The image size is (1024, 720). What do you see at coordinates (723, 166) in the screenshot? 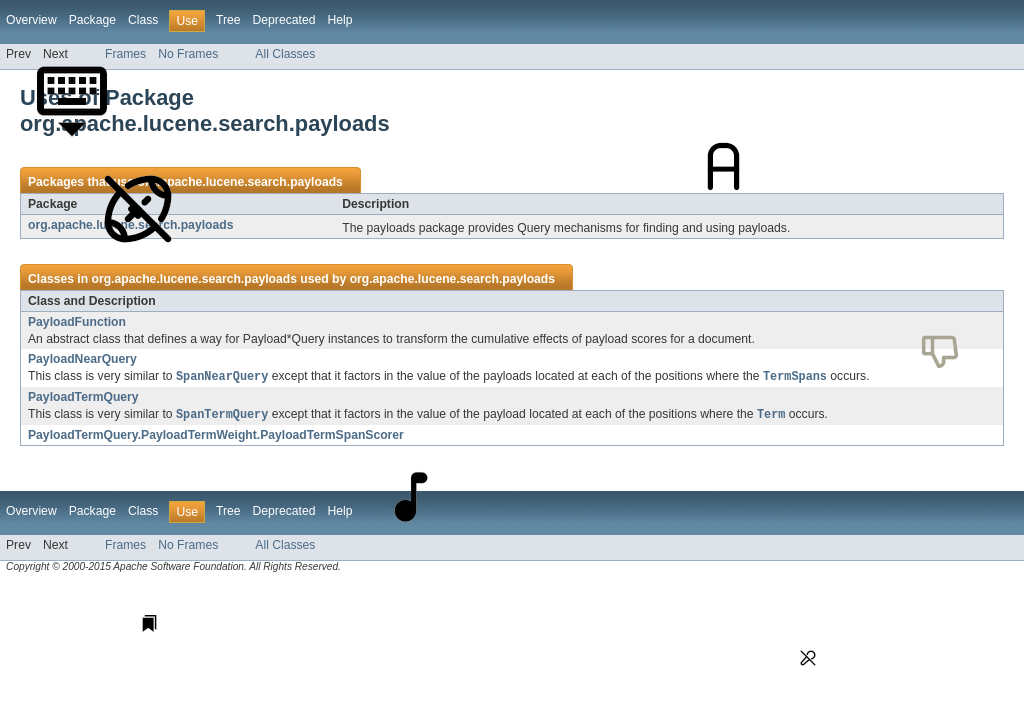
I see `select font or text formatting options` at bounding box center [723, 166].